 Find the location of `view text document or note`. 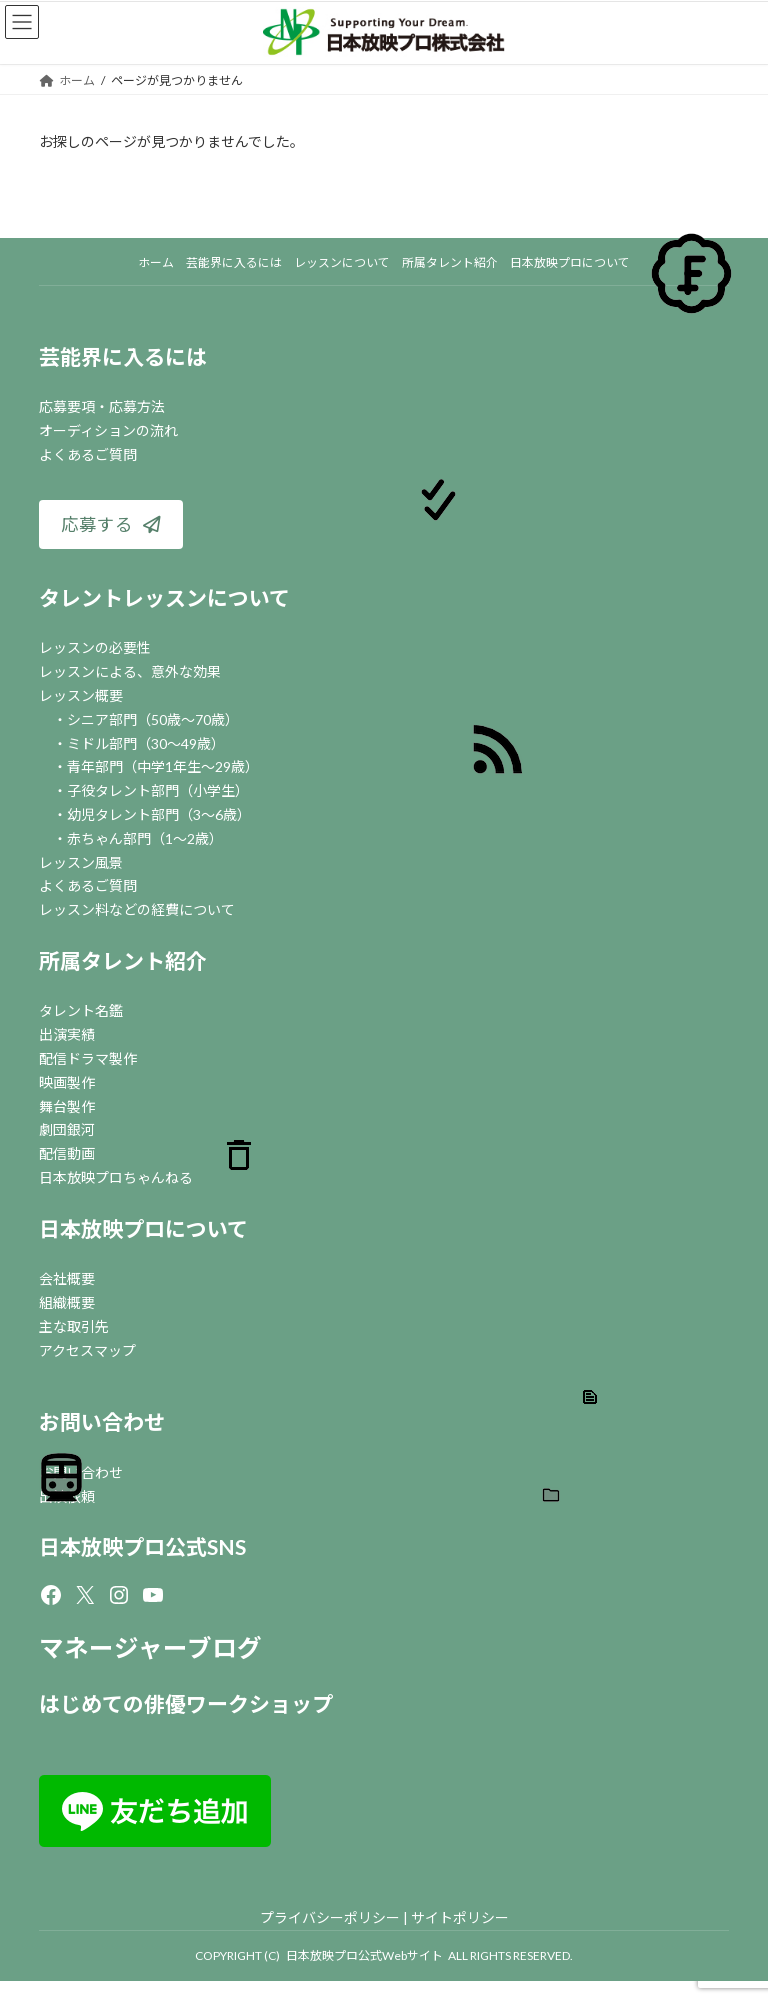

view text document or note is located at coordinates (590, 1397).